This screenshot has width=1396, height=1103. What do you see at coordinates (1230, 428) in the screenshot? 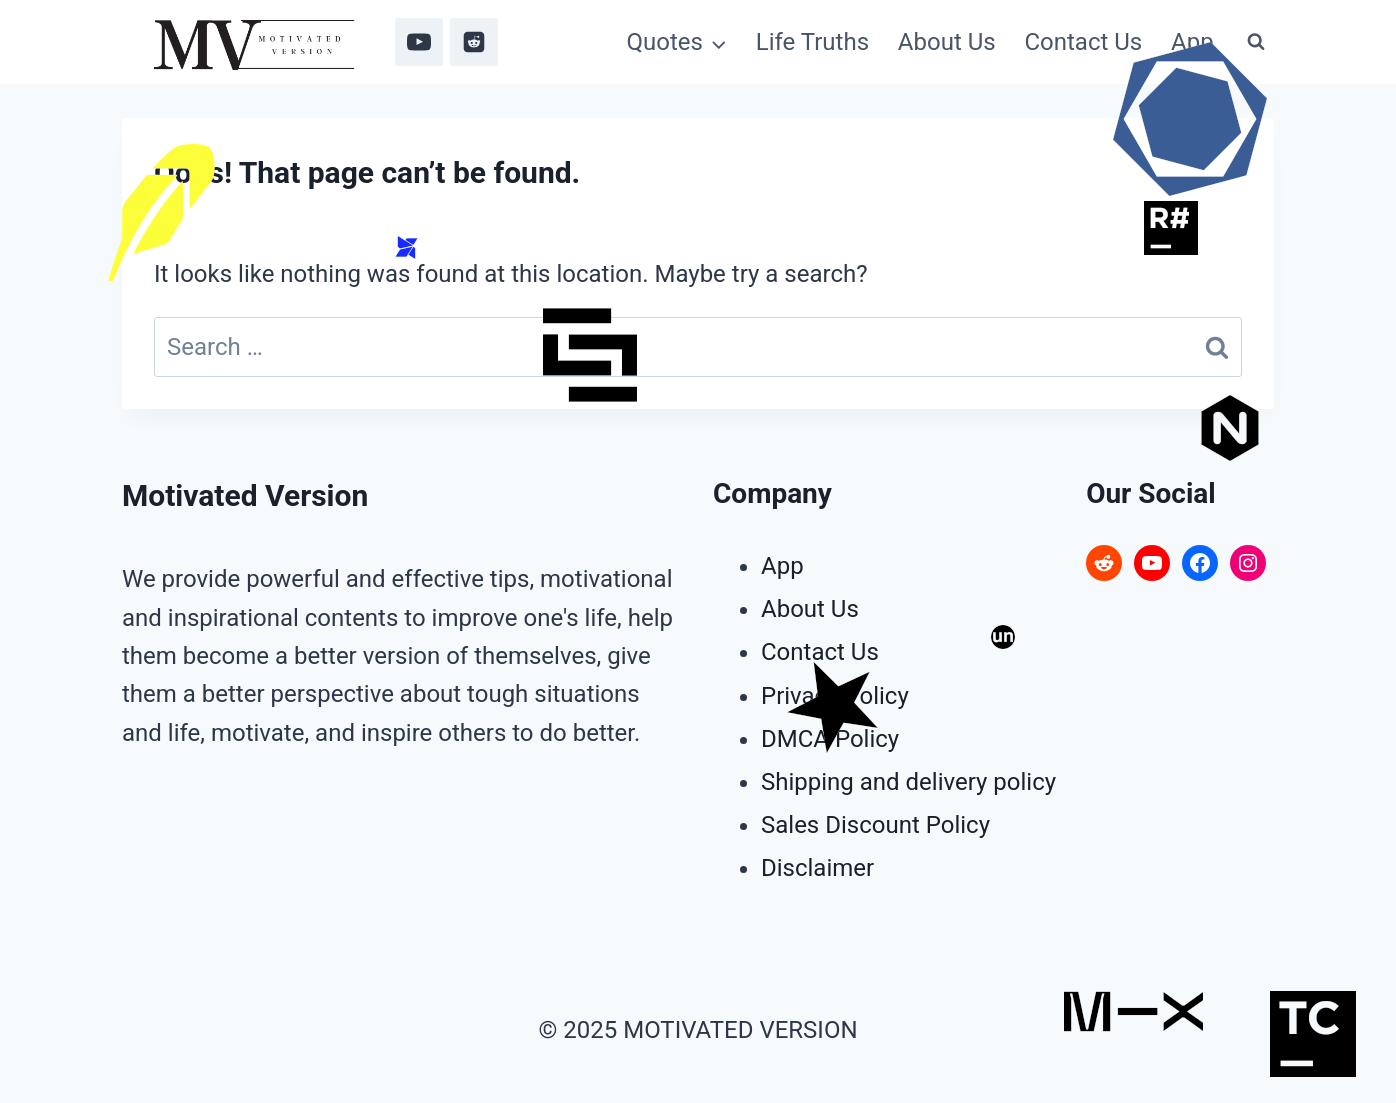
I see `nginx web server logo` at bounding box center [1230, 428].